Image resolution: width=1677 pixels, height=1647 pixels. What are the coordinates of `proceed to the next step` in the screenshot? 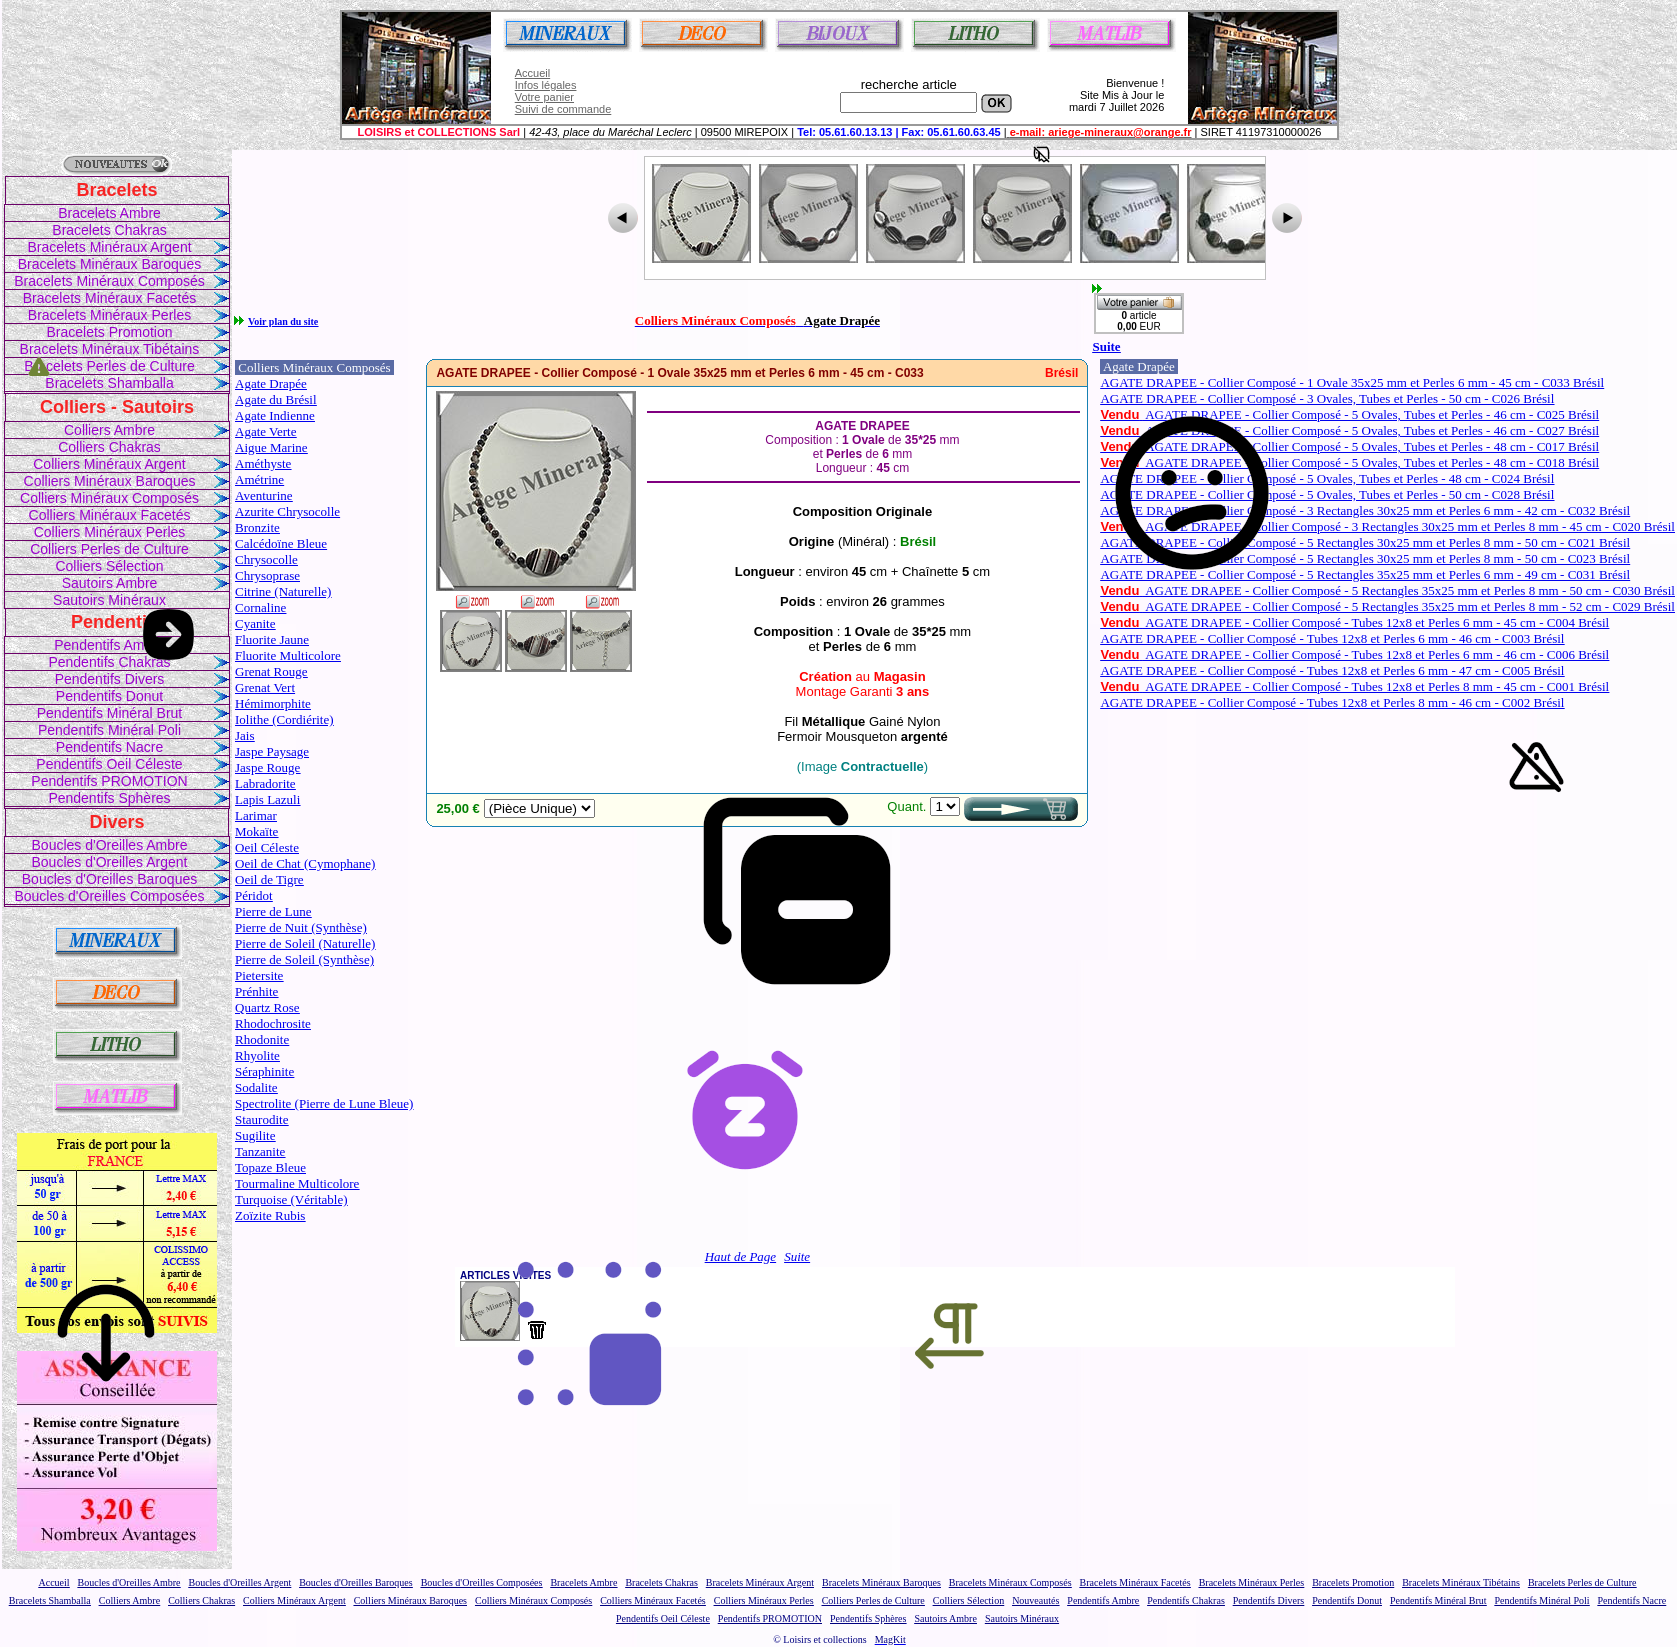 It's located at (168, 634).